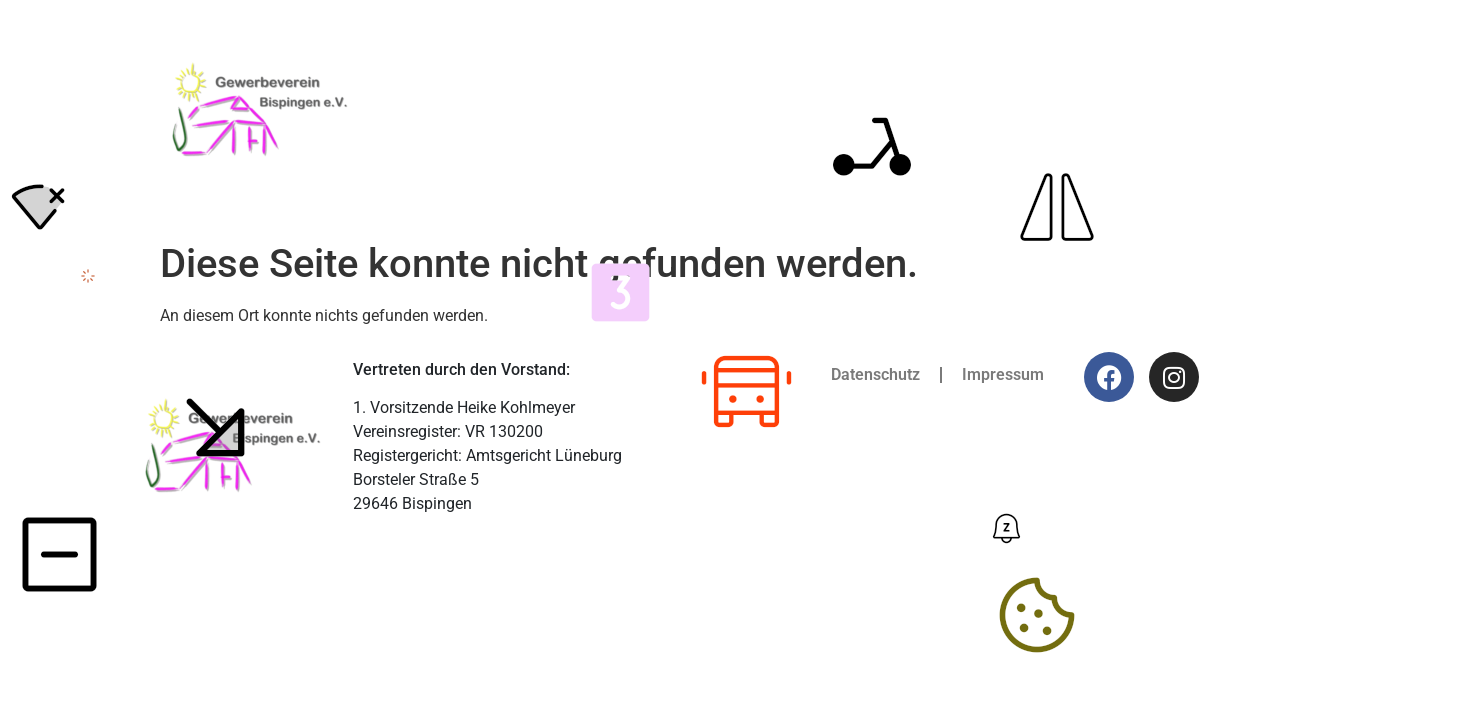 The image size is (1459, 720). What do you see at coordinates (620, 292) in the screenshot?
I see `select option three from a numbered list` at bounding box center [620, 292].